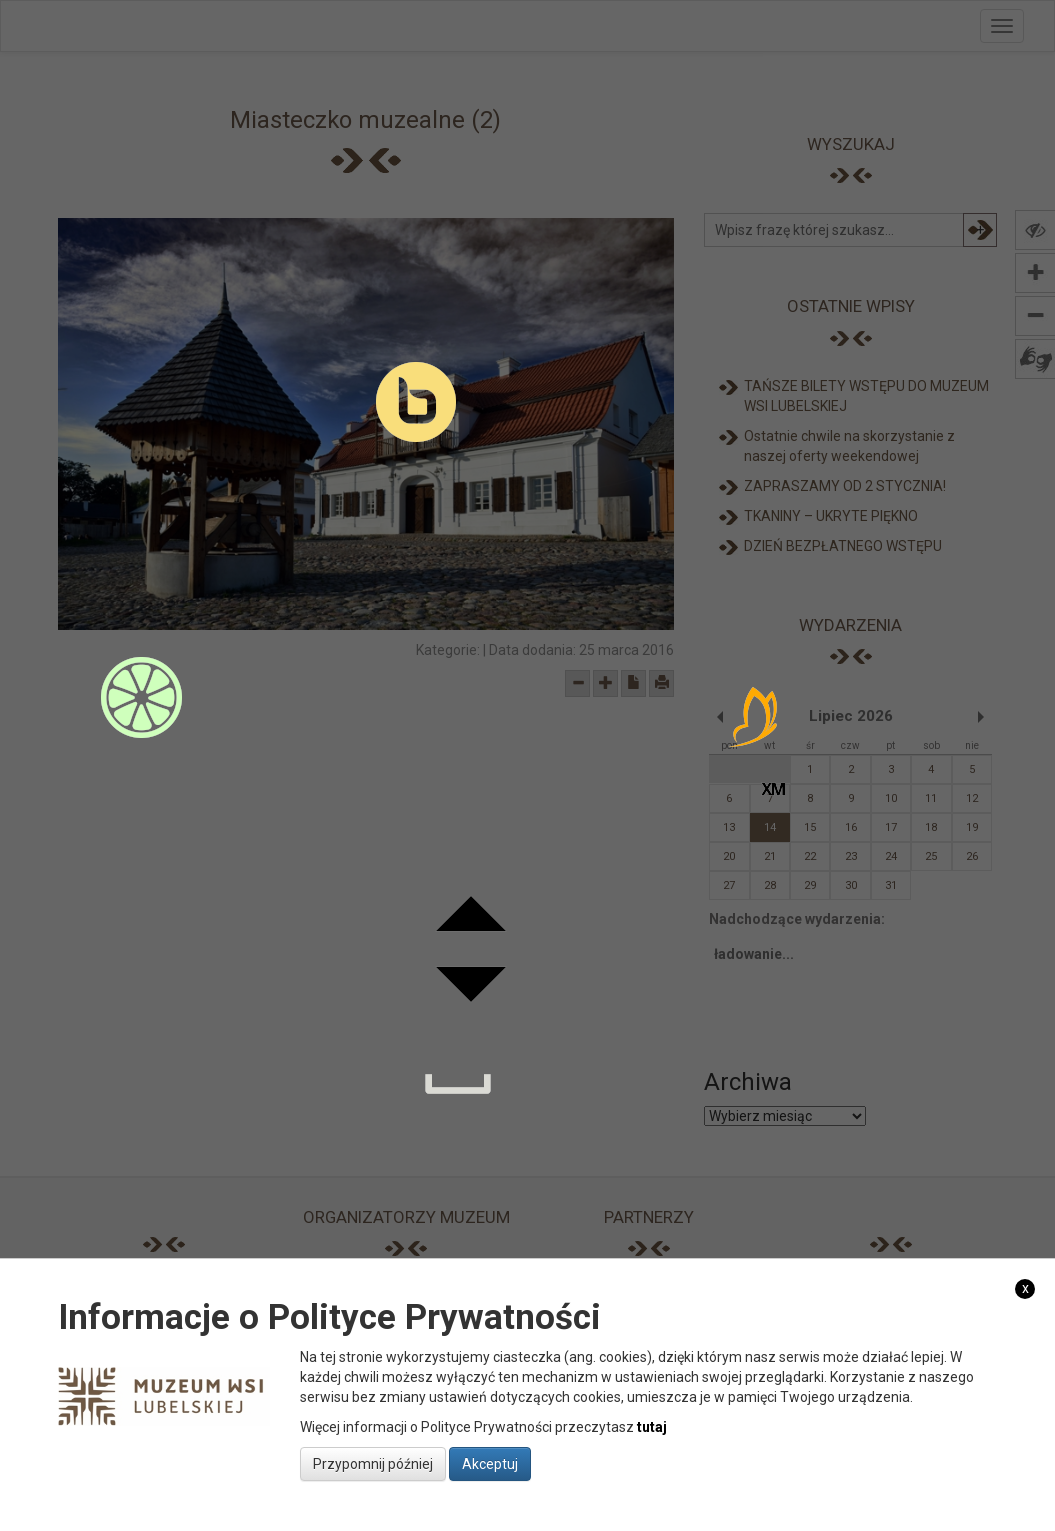 The height and width of the screenshot is (1531, 1055). Describe the element at coordinates (471, 949) in the screenshot. I see `expand or collapse content vertically` at that location.